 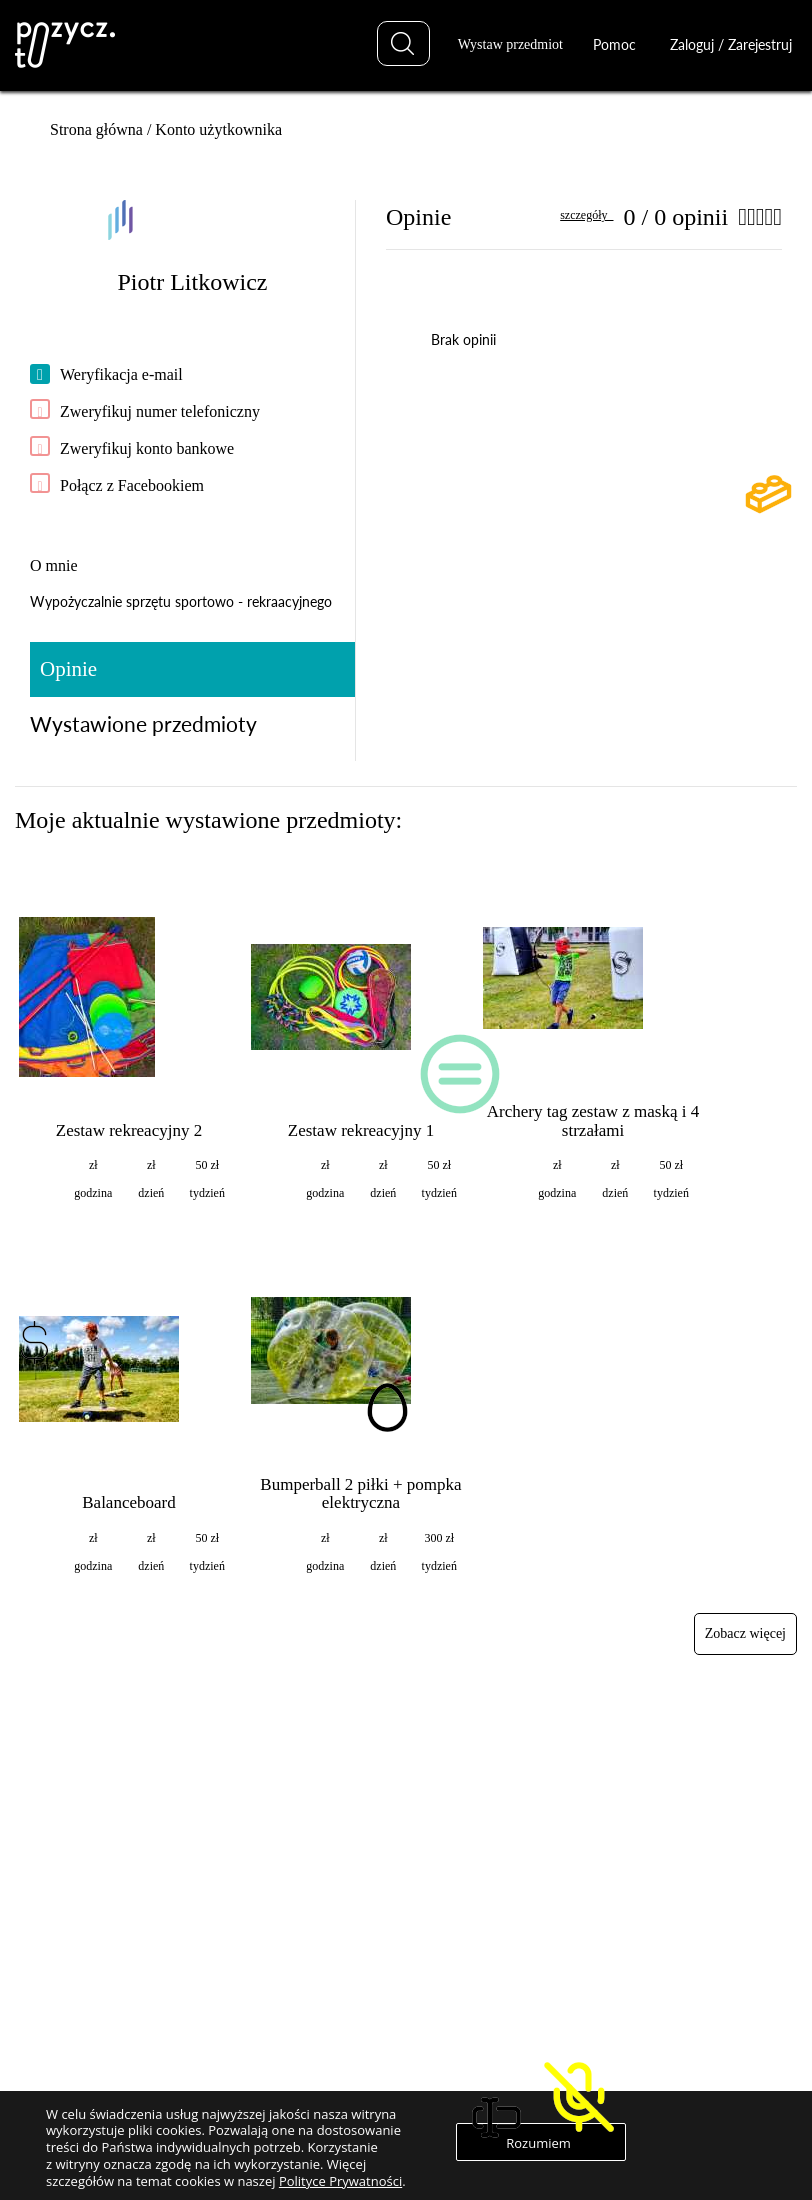 I want to click on view account balance or financial information, so click(x=34, y=1342).